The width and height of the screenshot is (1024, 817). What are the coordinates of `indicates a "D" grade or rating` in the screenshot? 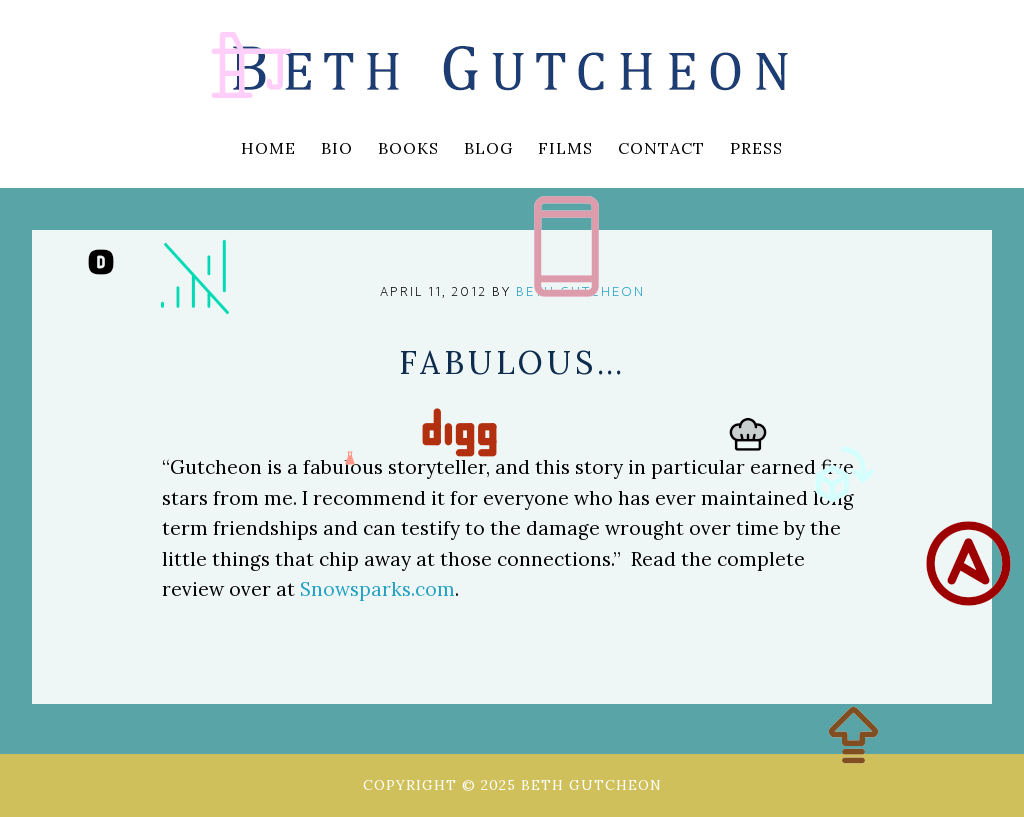 It's located at (101, 262).